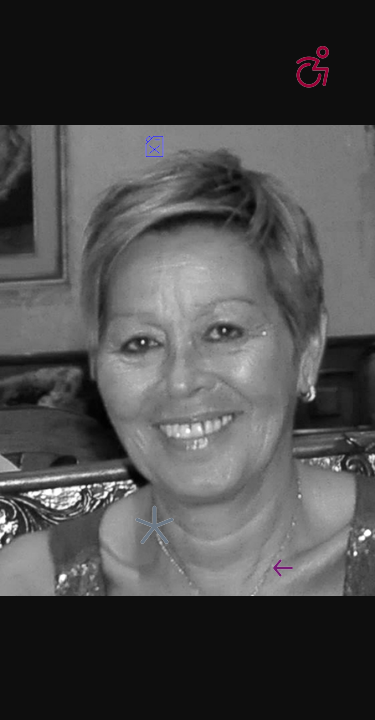  What do you see at coordinates (154, 146) in the screenshot?
I see `indicates fuel or gas station nearby` at bounding box center [154, 146].